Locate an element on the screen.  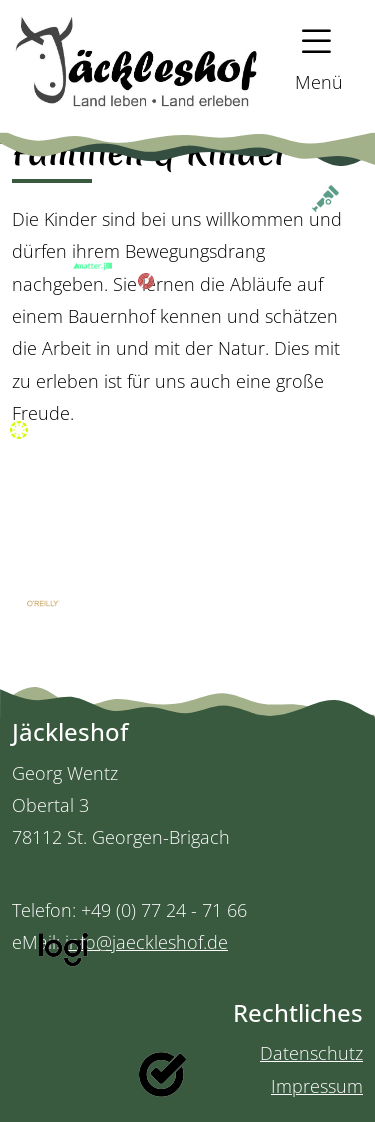
open Google Tasks app is located at coordinates (162, 1074).